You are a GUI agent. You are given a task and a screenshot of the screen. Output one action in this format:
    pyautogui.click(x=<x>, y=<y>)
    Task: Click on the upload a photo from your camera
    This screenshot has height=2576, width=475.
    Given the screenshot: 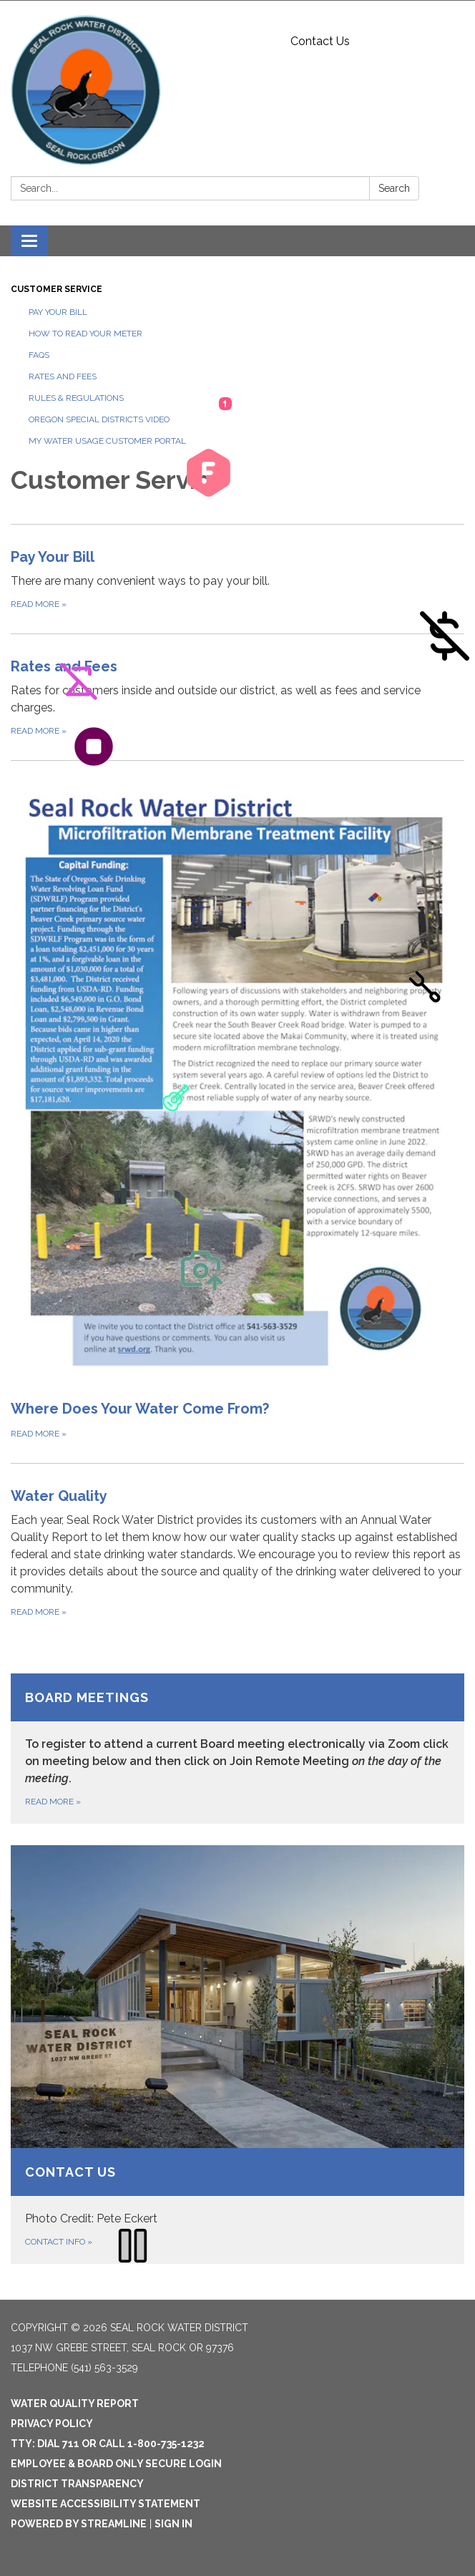 What is the action you would take?
    pyautogui.click(x=200, y=1268)
    